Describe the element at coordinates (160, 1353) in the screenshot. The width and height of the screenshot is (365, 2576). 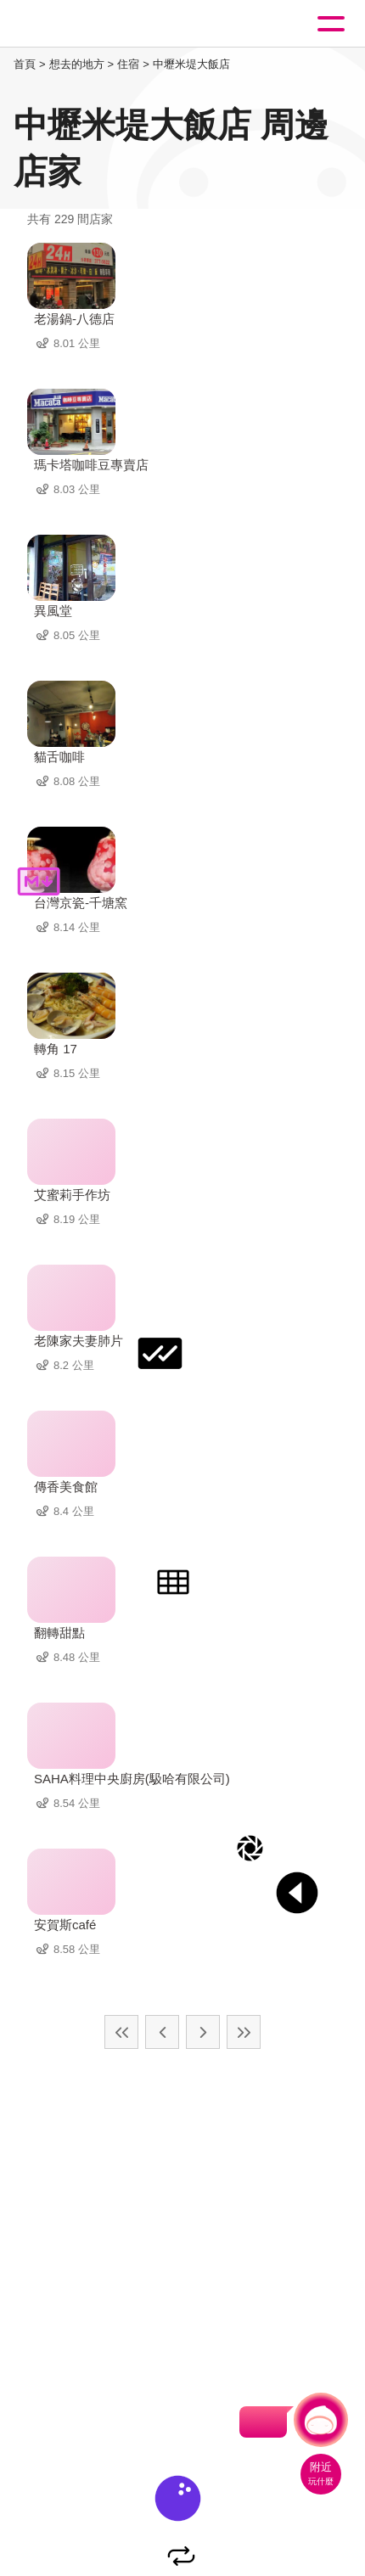
I see `indicates multiple items selected or completed` at that location.